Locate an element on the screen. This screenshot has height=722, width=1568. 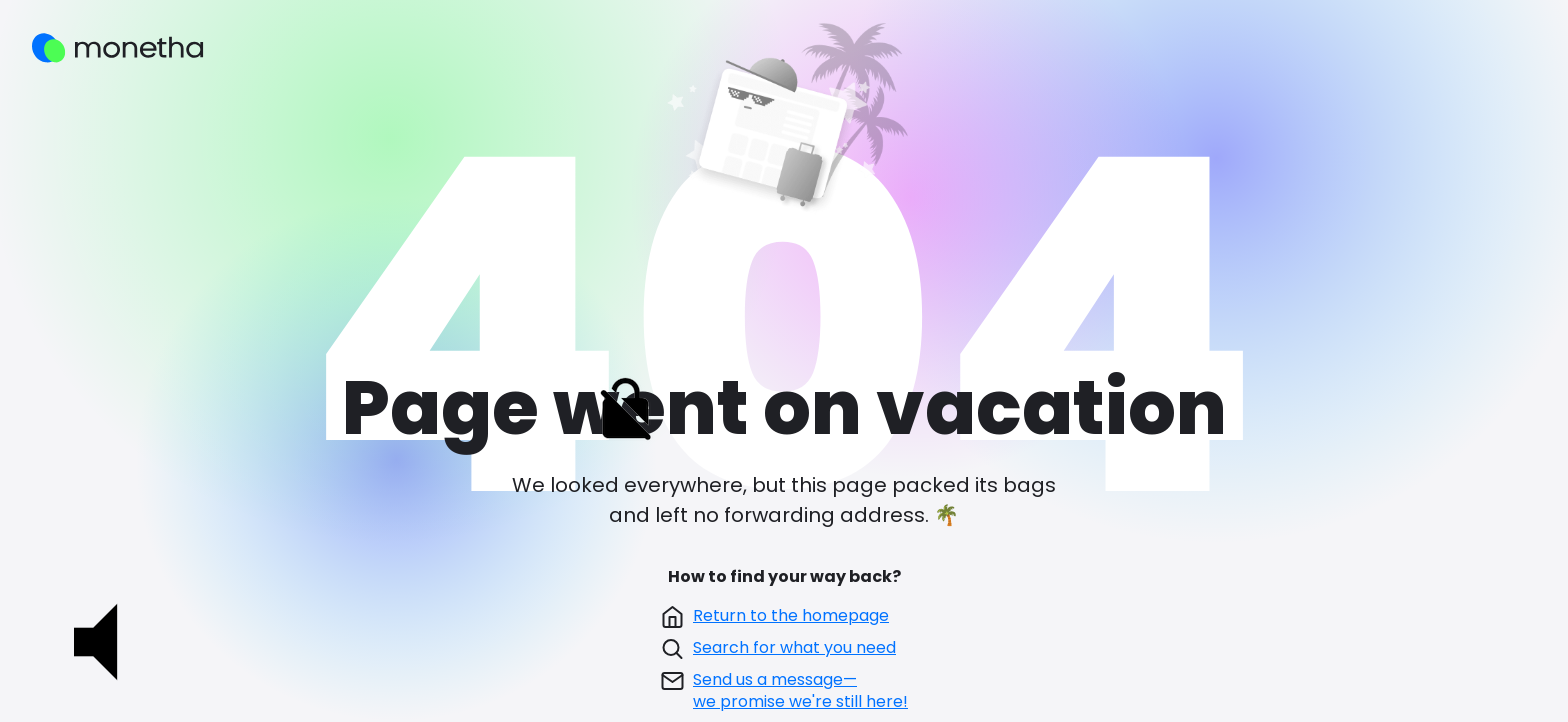
indicates connection is not encrypted or secure is located at coordinates (625, 409).